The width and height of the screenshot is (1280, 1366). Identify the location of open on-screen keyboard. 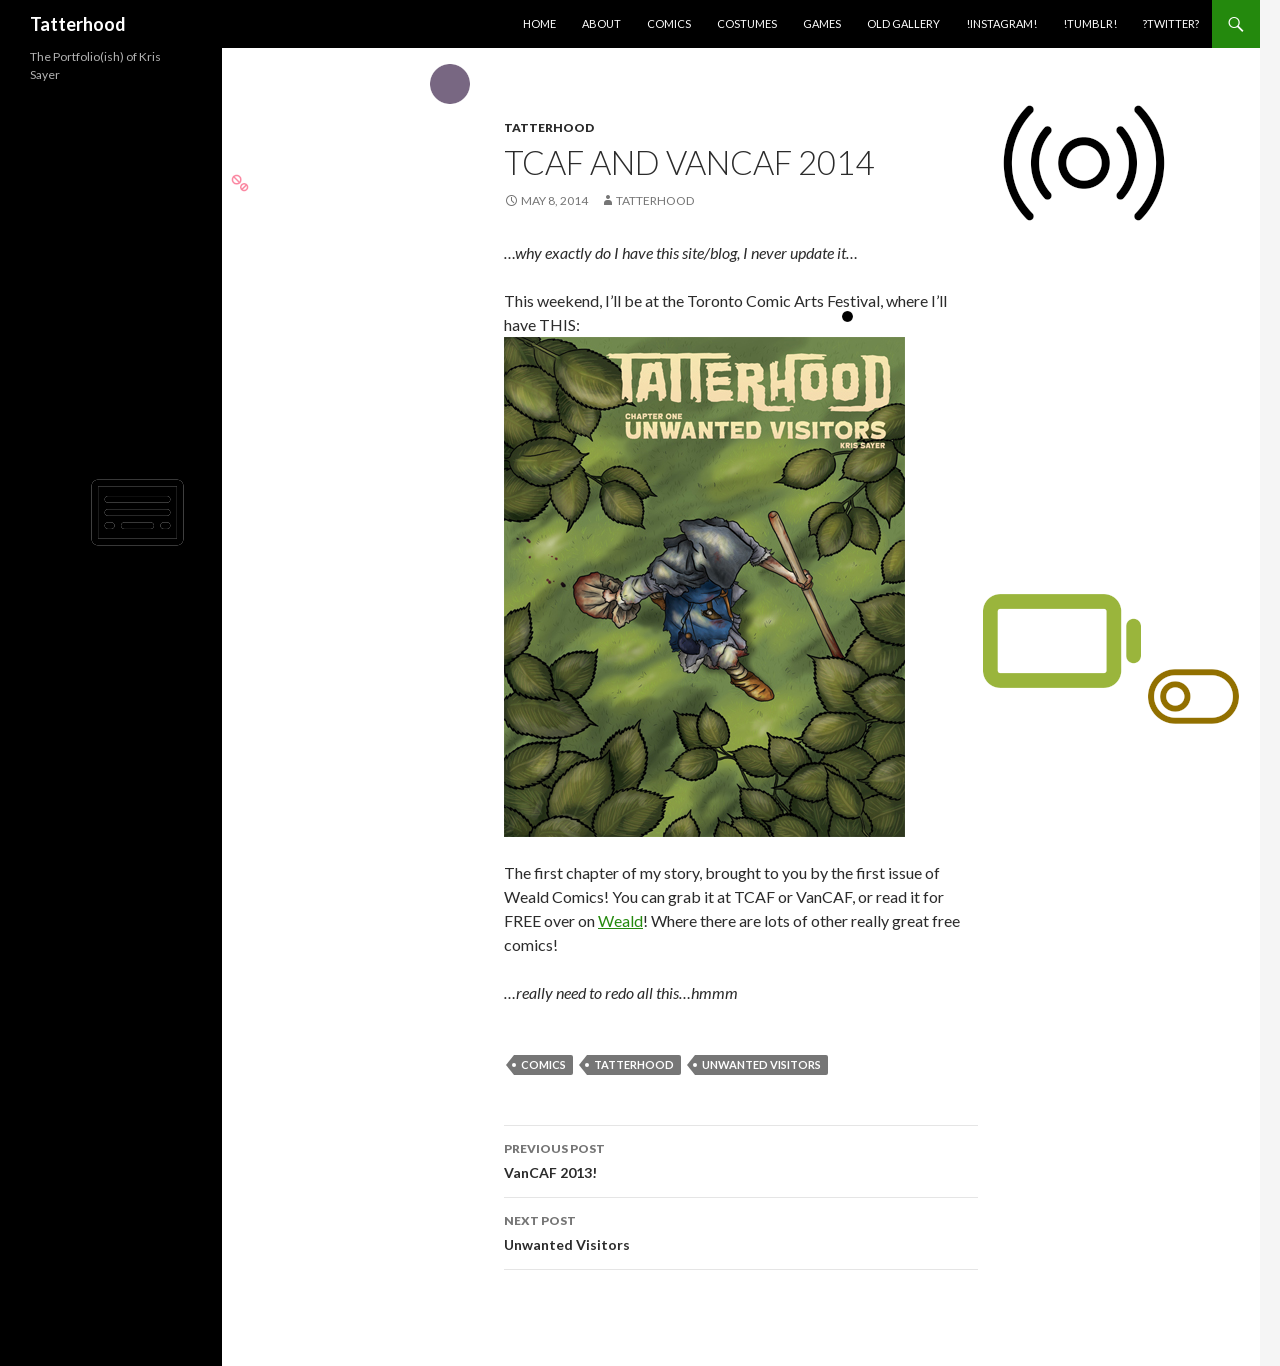
(137, 512).